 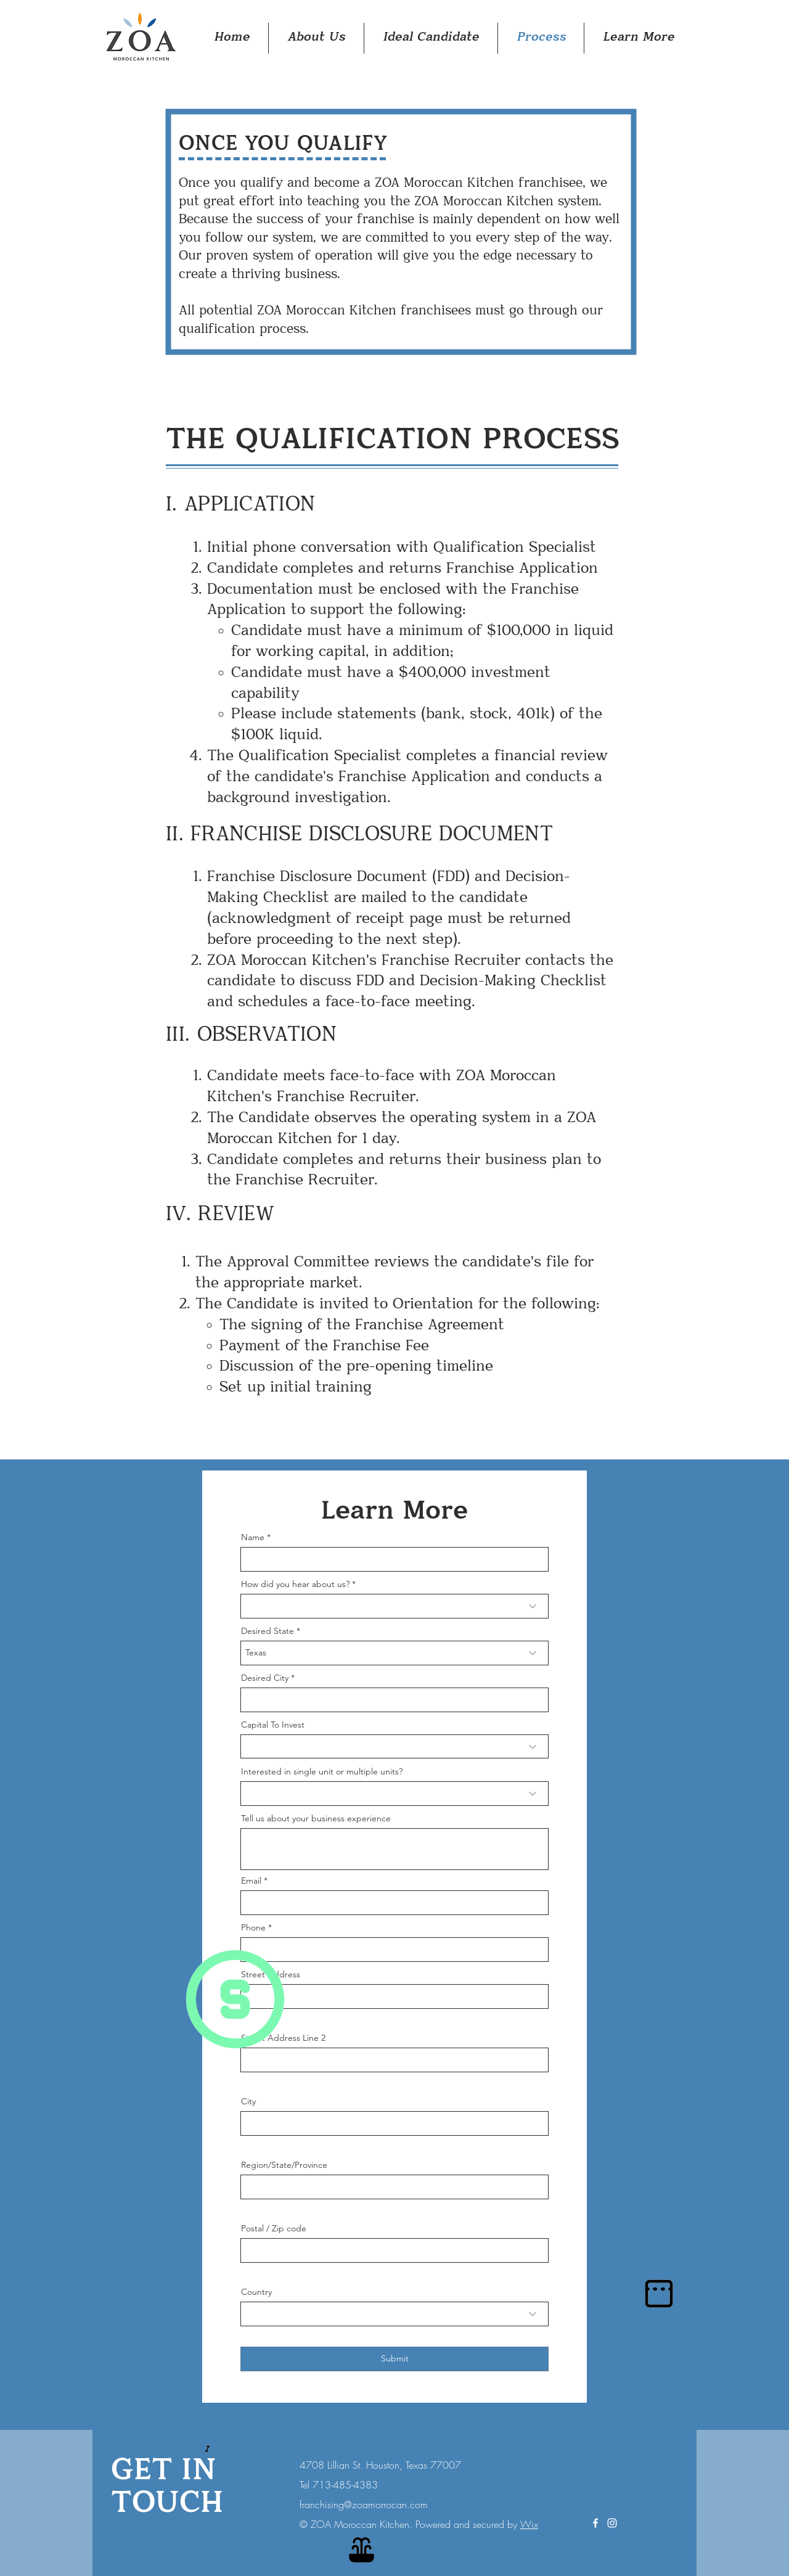 What do you see at coordinates (361, 2549) in the screenshot?
I see `view nearby fountains or water features` at bounding box center [361, 2549].